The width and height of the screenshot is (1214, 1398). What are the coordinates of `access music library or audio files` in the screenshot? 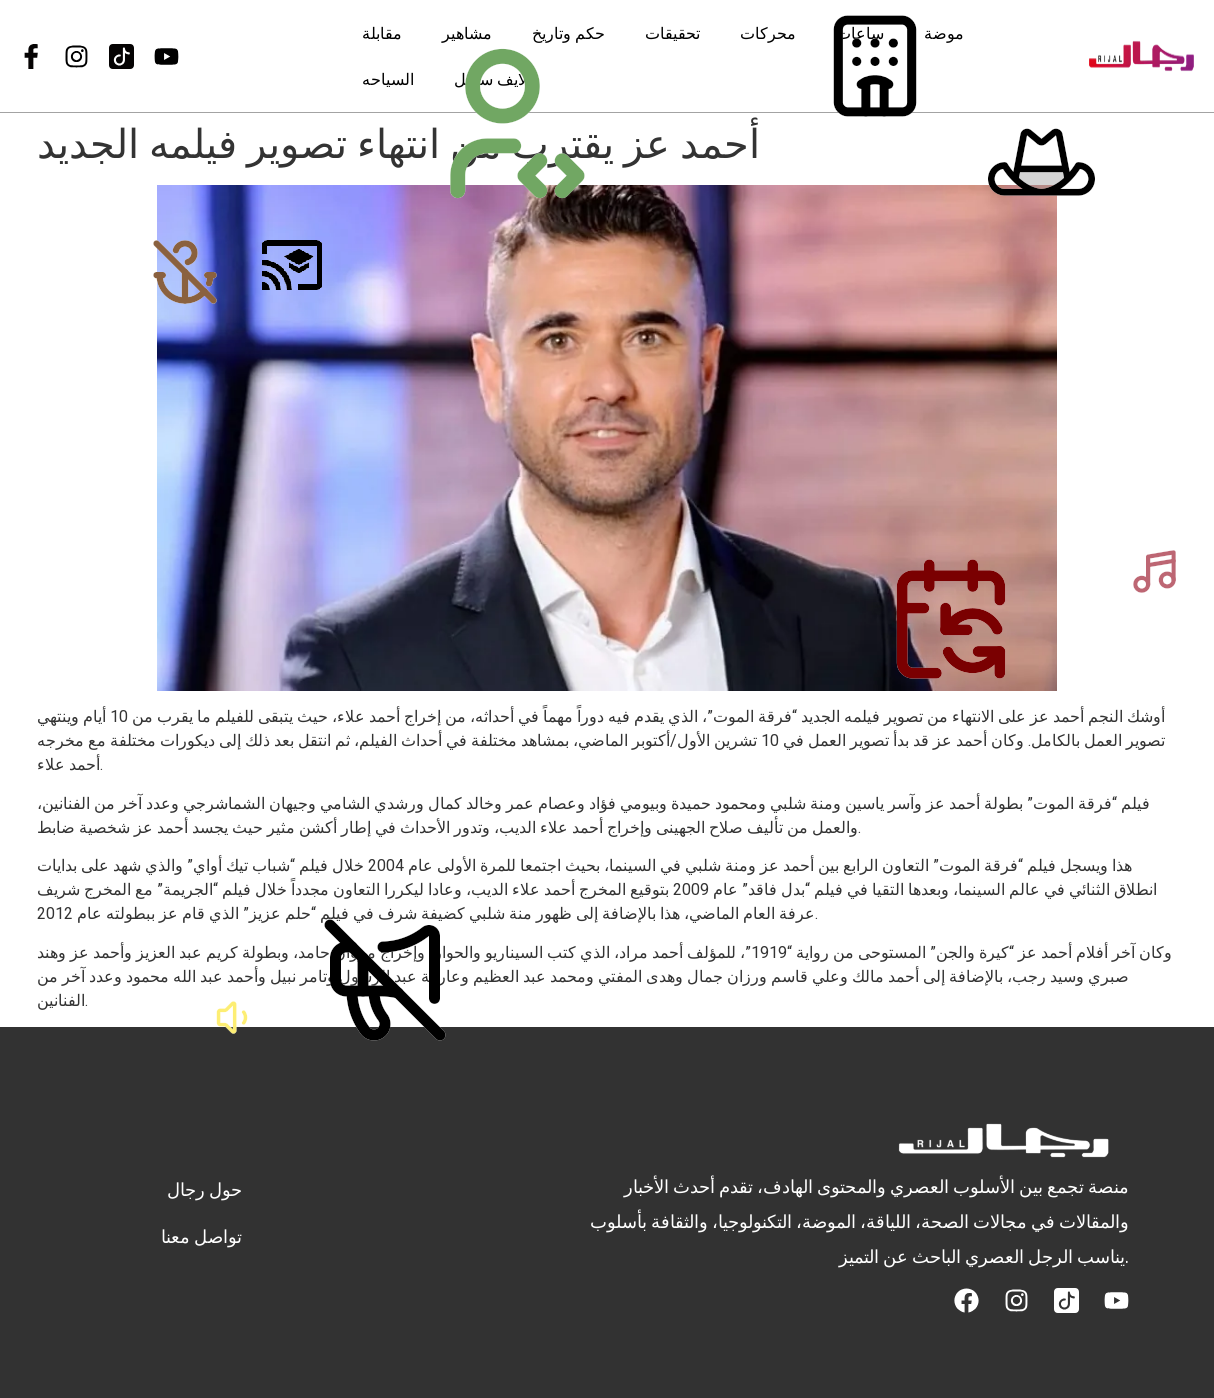 It's located at (1154, 571).